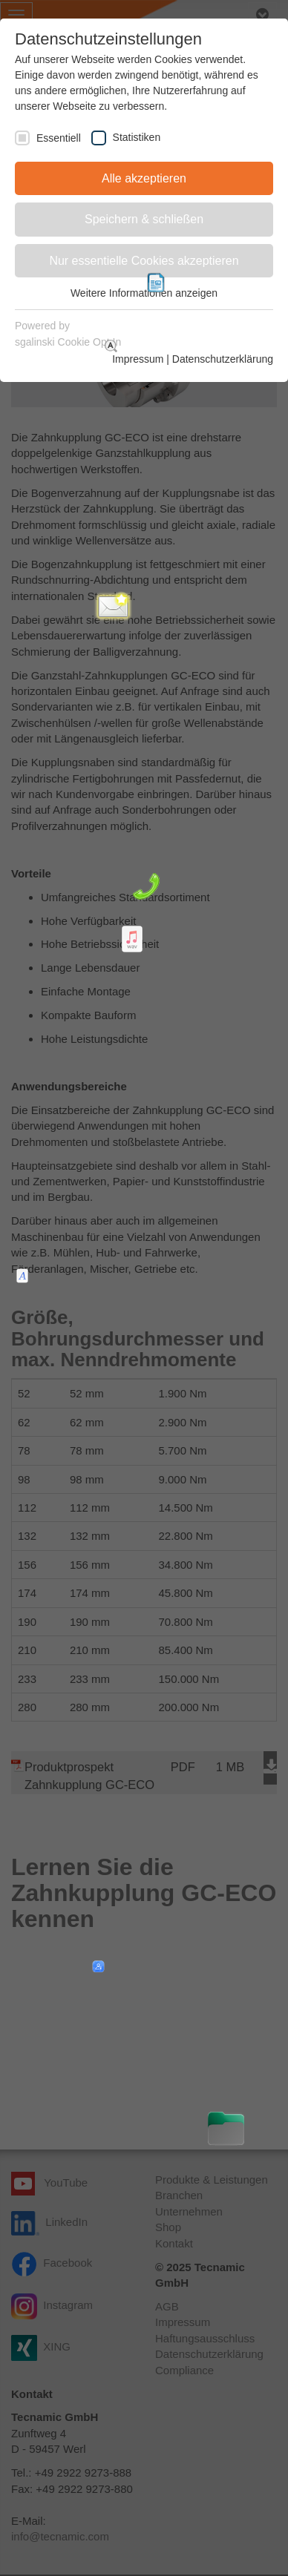 This screenshot has height=2576, width=288. Describe the element at coordinates (132, 939) in the screenshot. I see `an audio file in wav format` at that location.